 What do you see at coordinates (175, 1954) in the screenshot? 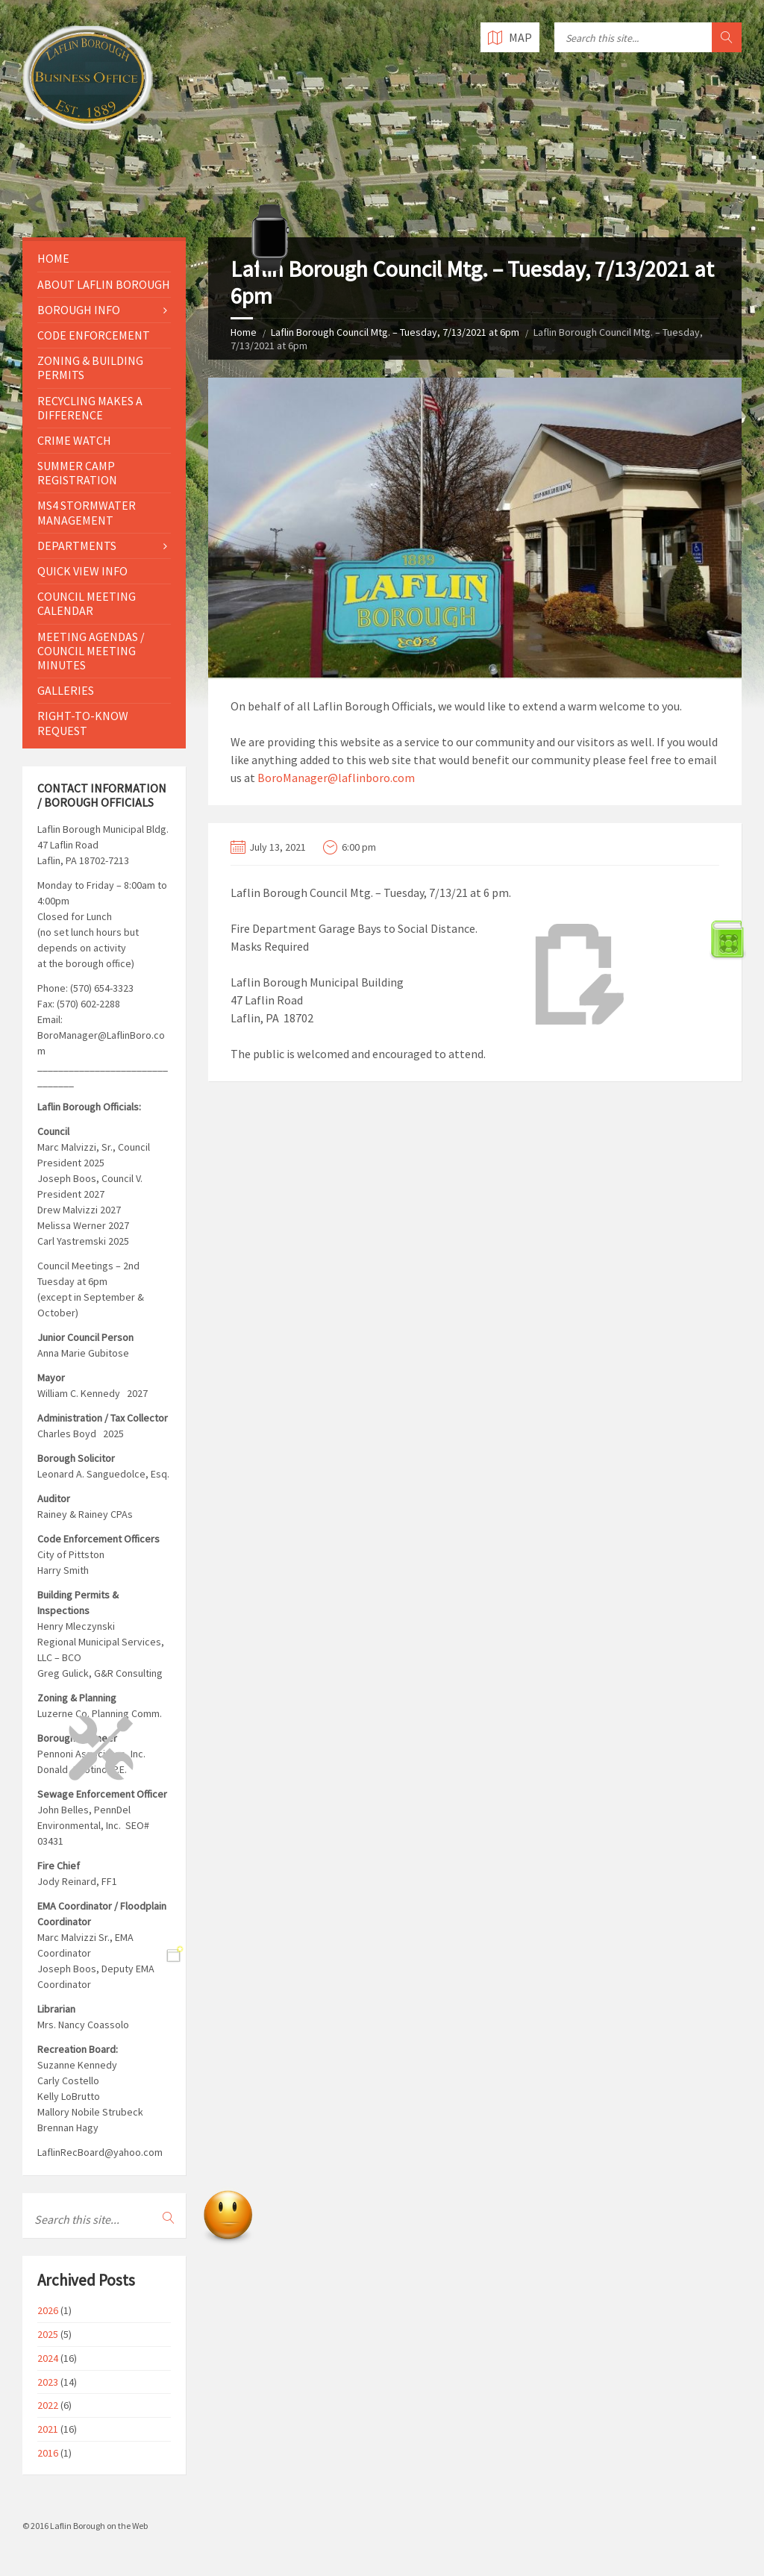
I see `open a new window` at bounding box center [175, 1954].